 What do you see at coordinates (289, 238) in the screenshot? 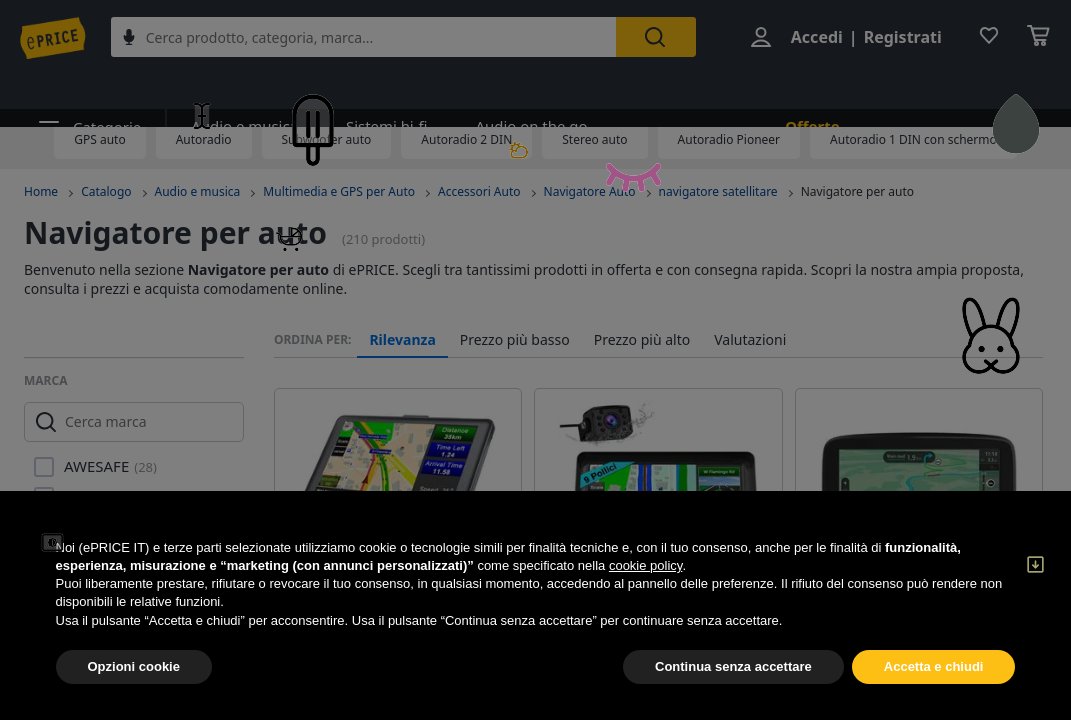
I see `browse baby or parenting products` at bounding box center [289, 238].